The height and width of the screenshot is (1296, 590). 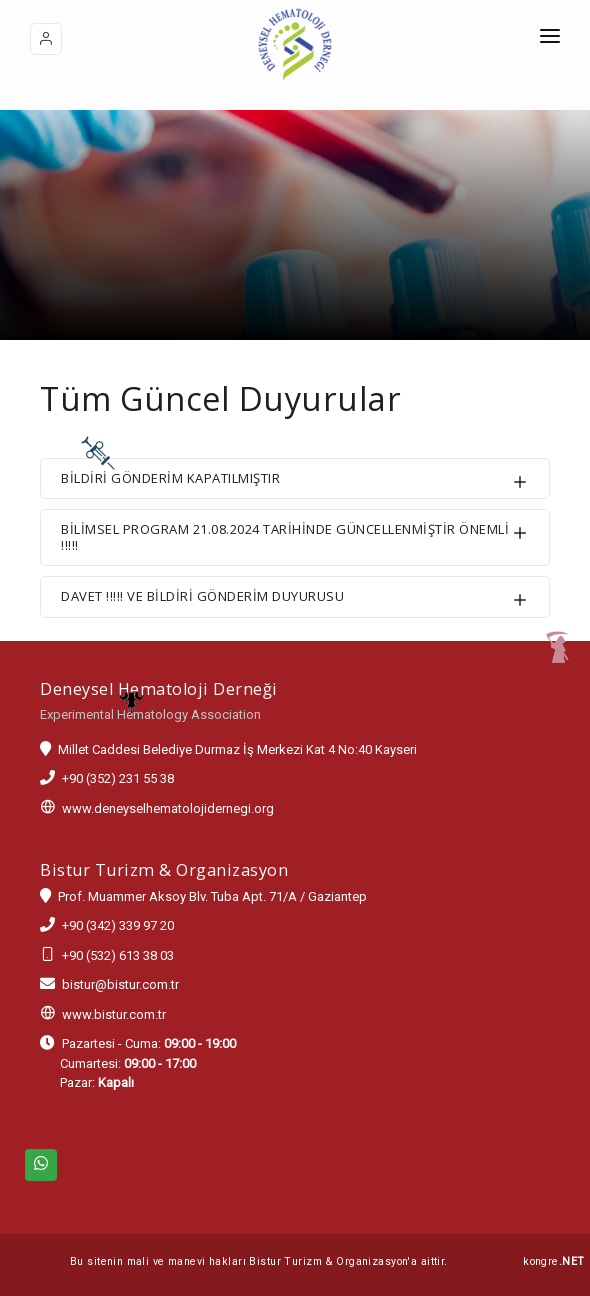 What do you see at coordinates (98, 453) in the screenshot?
I see `access medical or health settings` at bounding box center [98, 453].